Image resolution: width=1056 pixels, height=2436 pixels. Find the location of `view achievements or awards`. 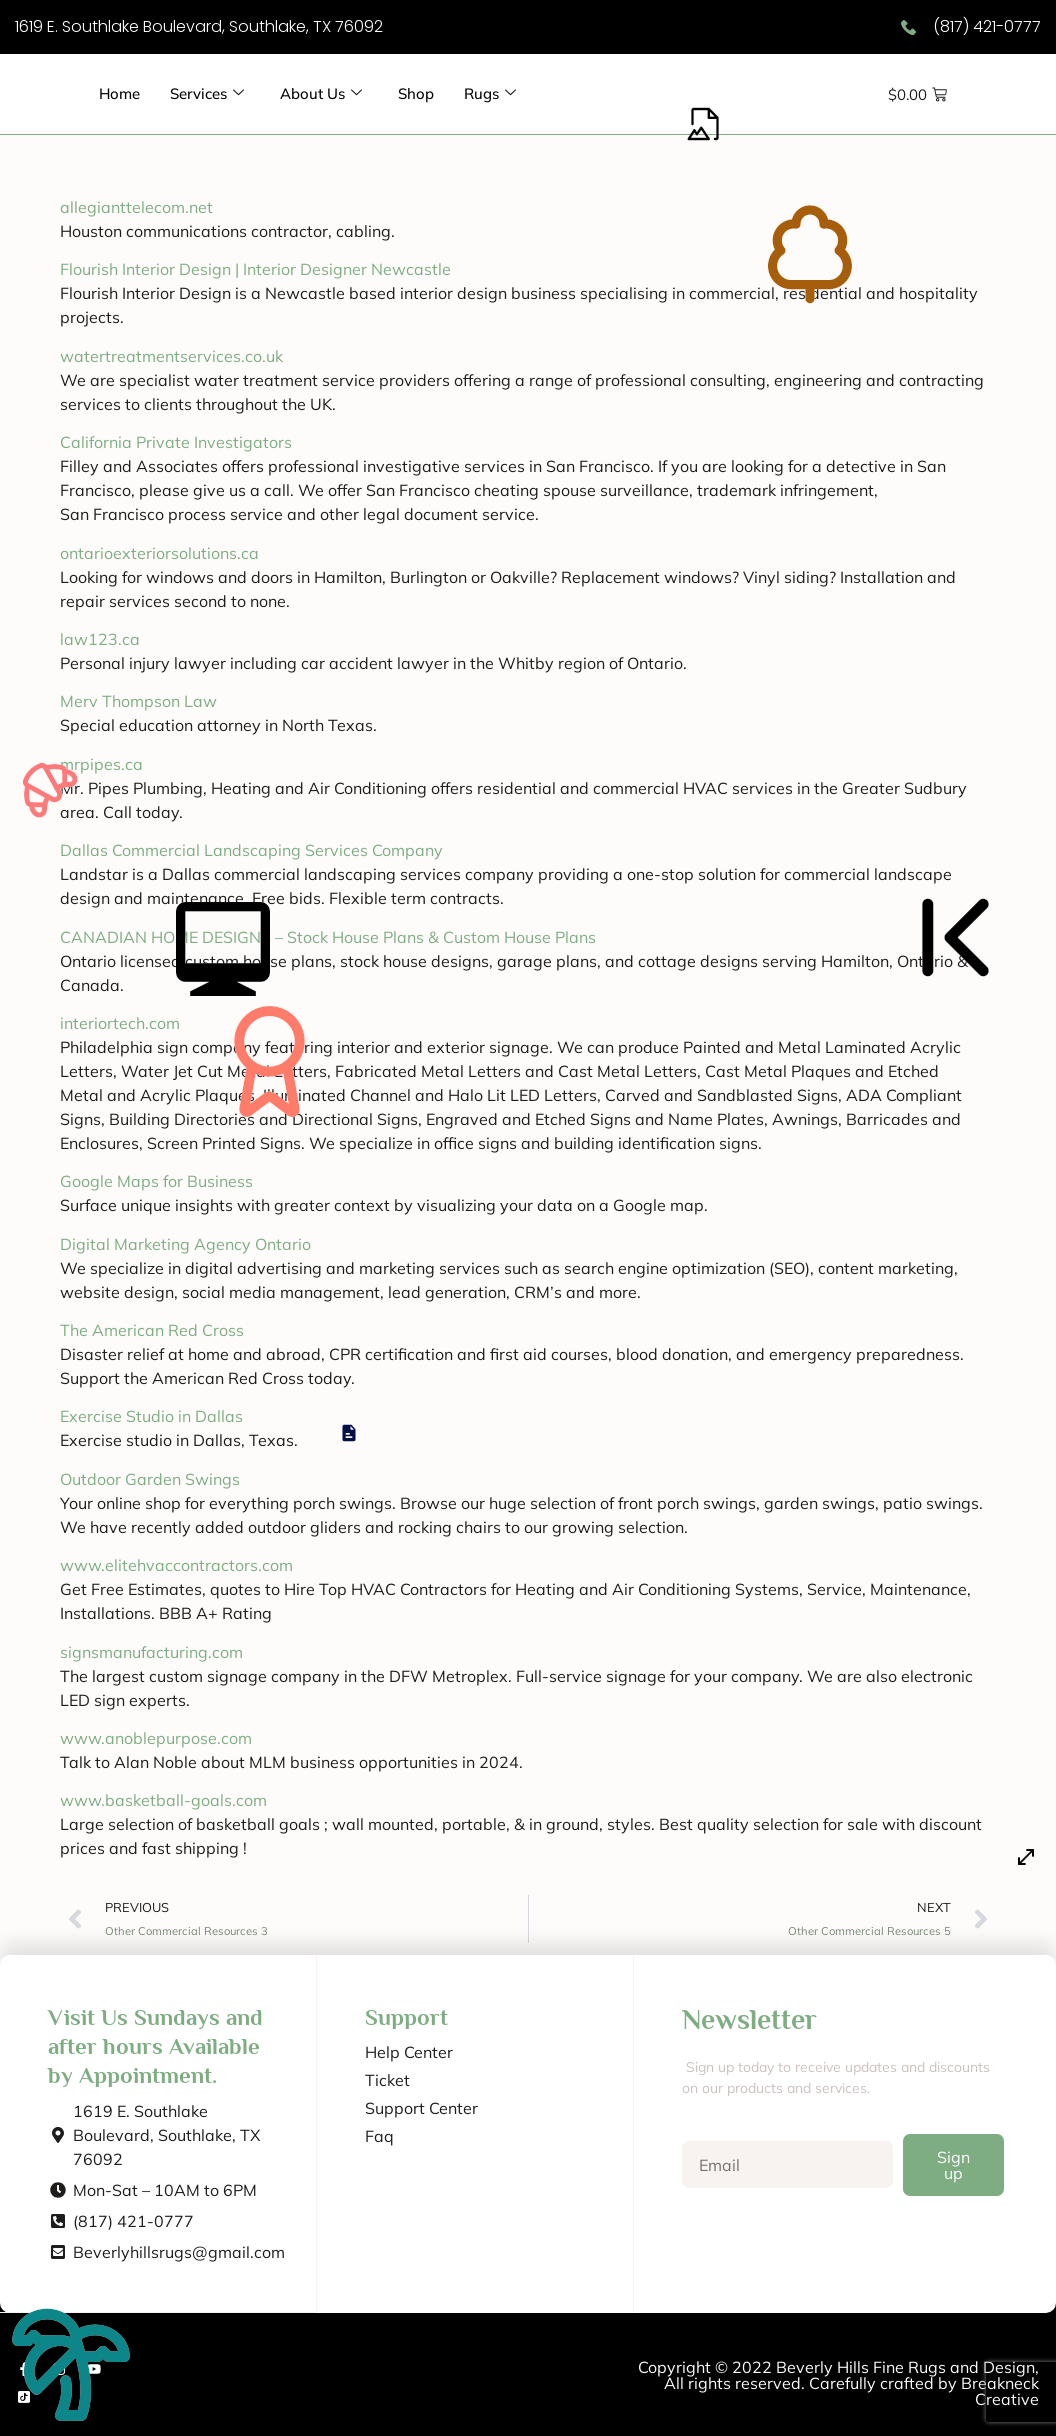

view achievements or awards is located at coordinates (269, 1061).